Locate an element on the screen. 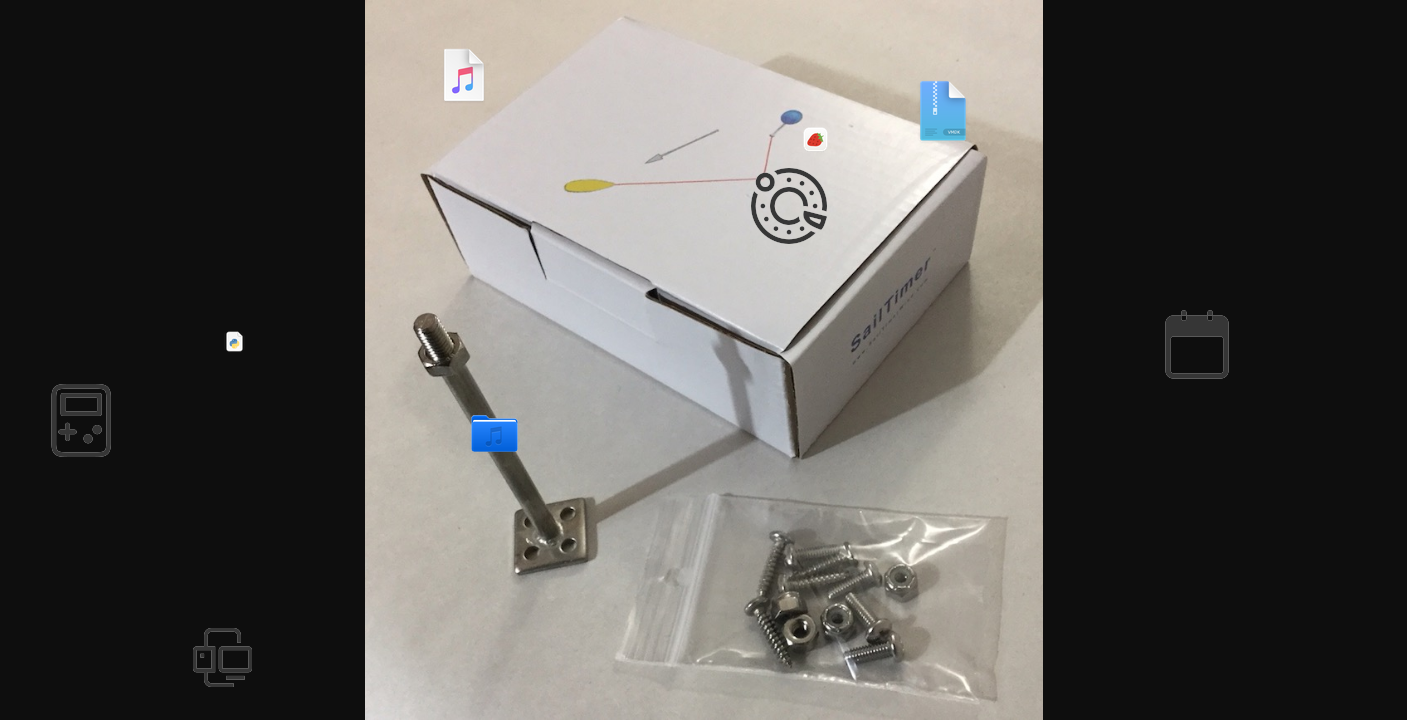 The height and width of the screenshot is (720, 1407). open your music files folder is located at coordinates (494, 433).